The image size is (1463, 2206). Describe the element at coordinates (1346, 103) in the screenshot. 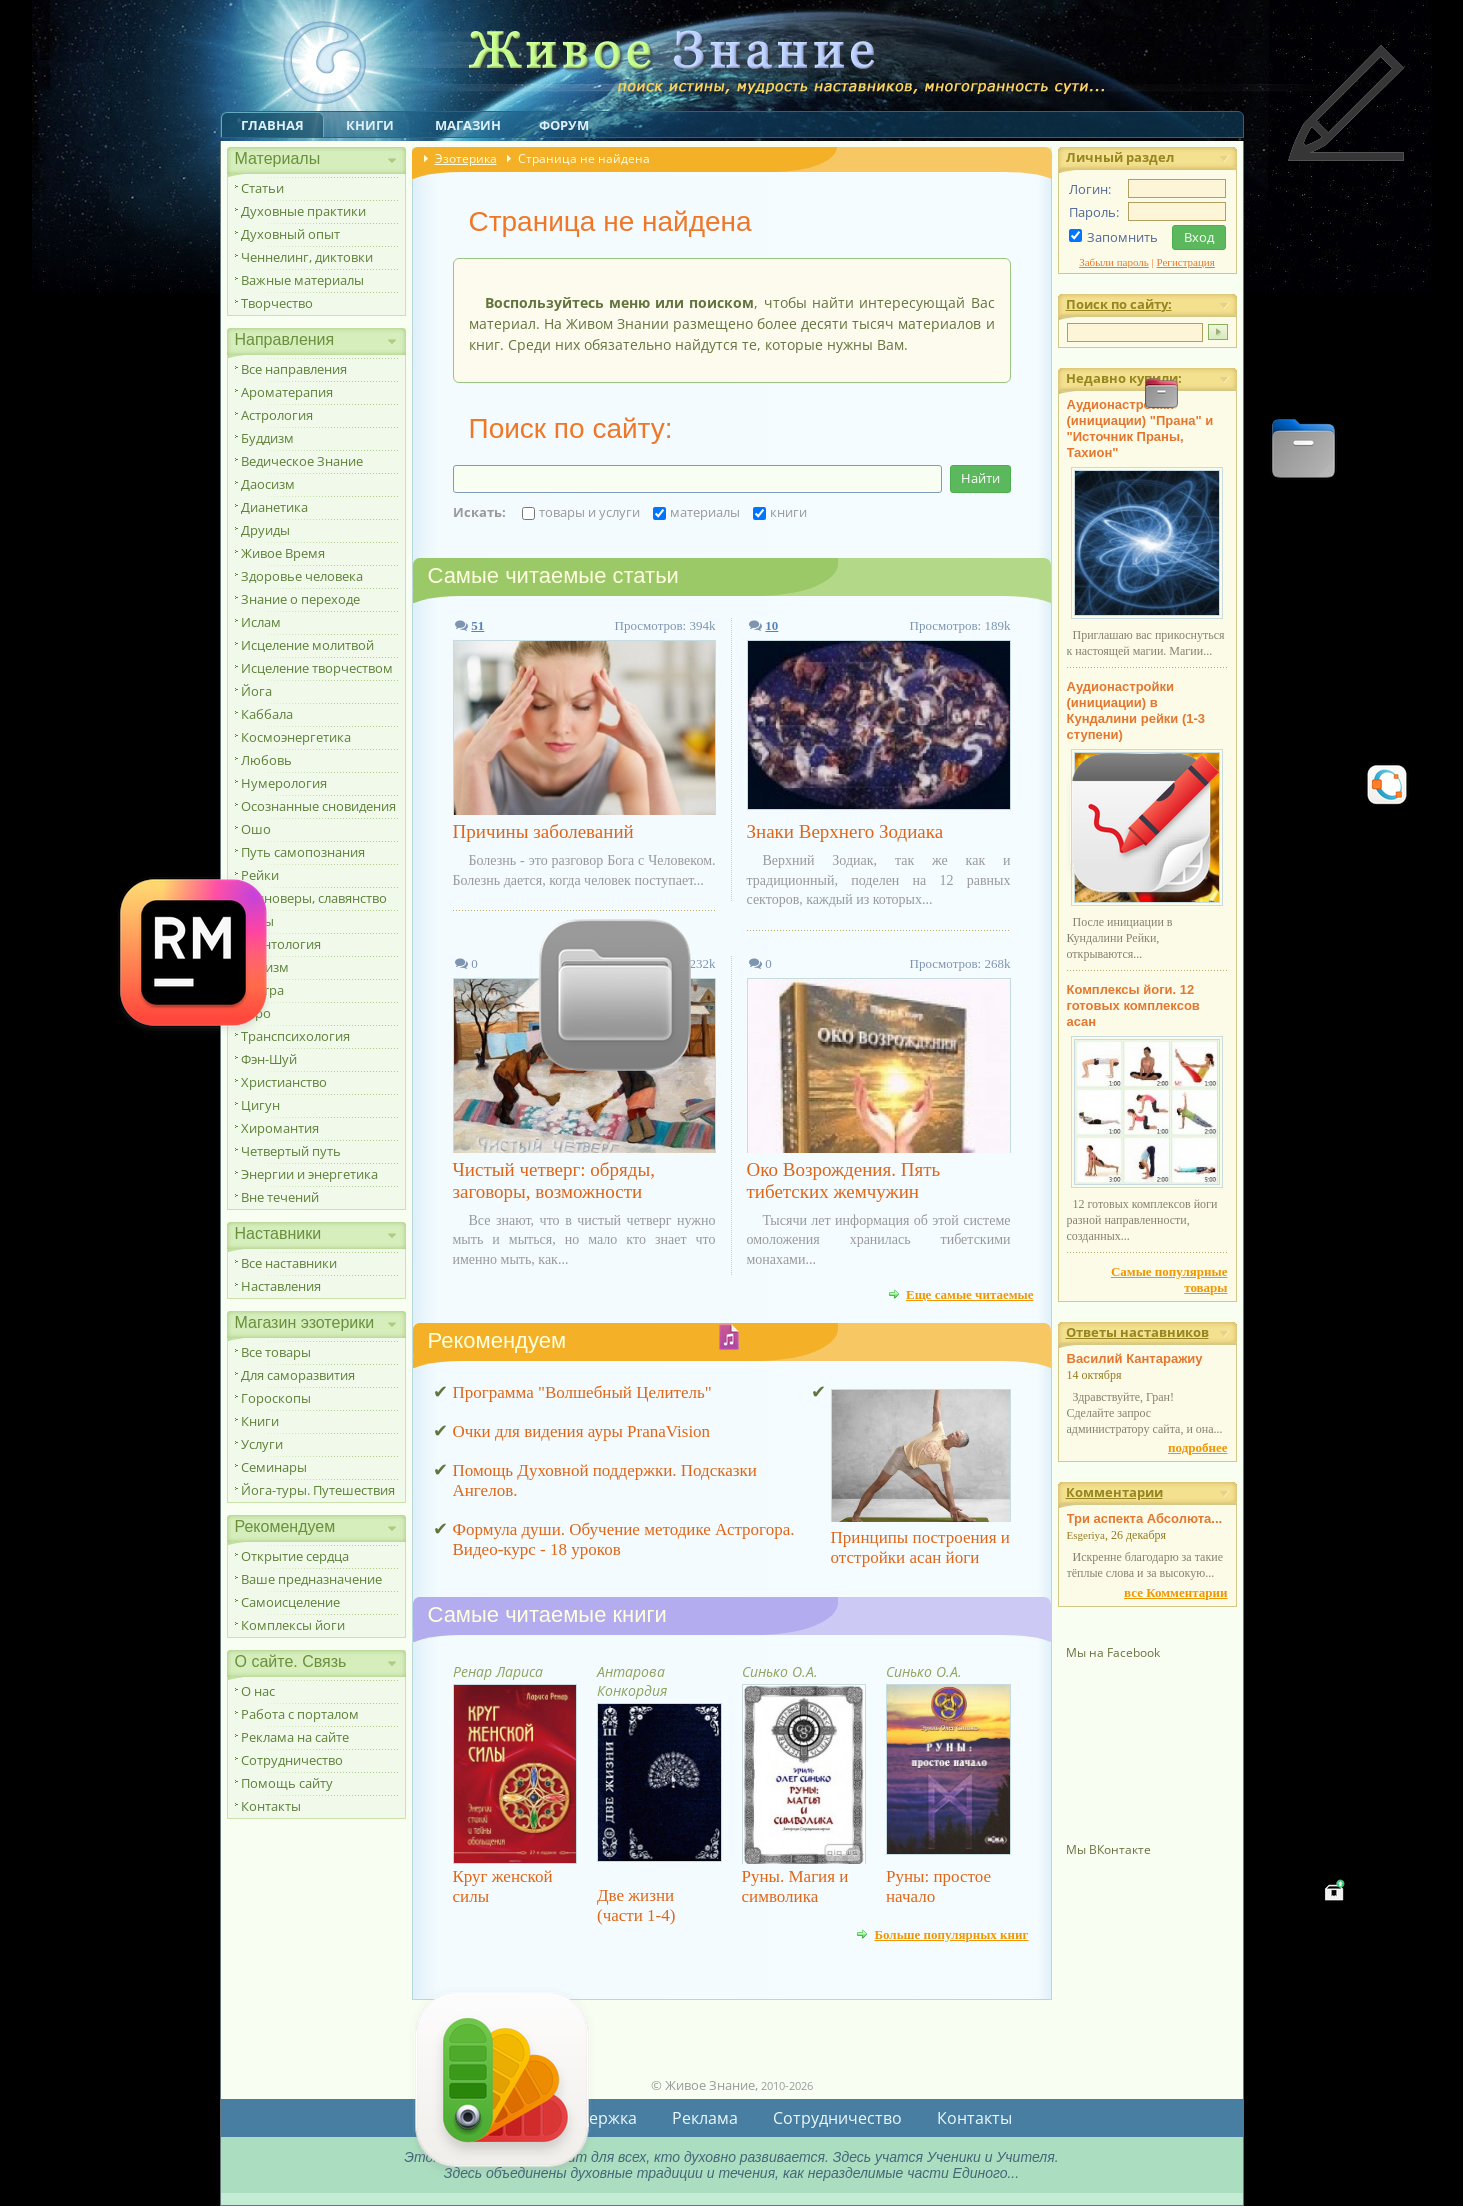

I see `edit app launcher settings` at that location.